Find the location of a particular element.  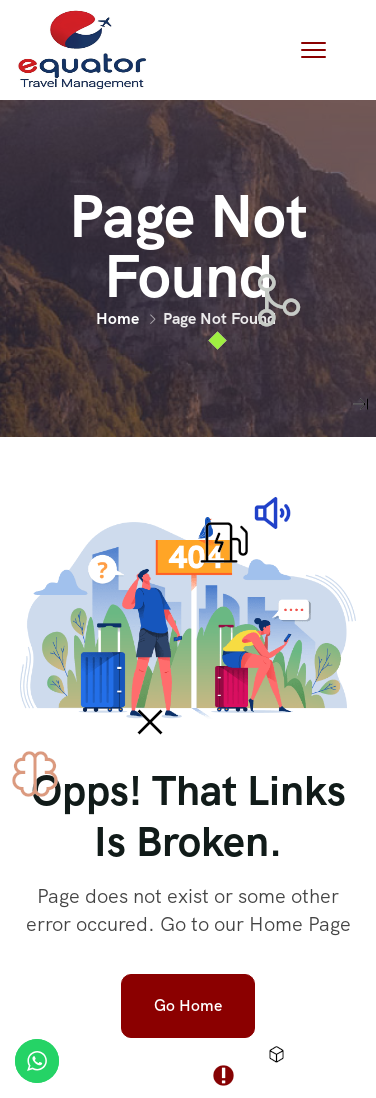

close the current window or dialog is located at coordinates (150, 722).